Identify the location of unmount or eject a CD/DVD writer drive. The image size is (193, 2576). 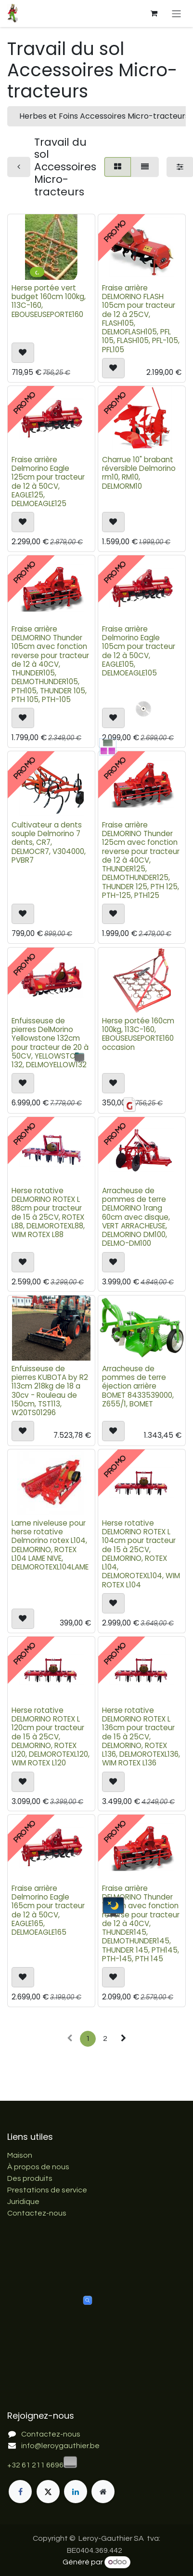
(143, 709).